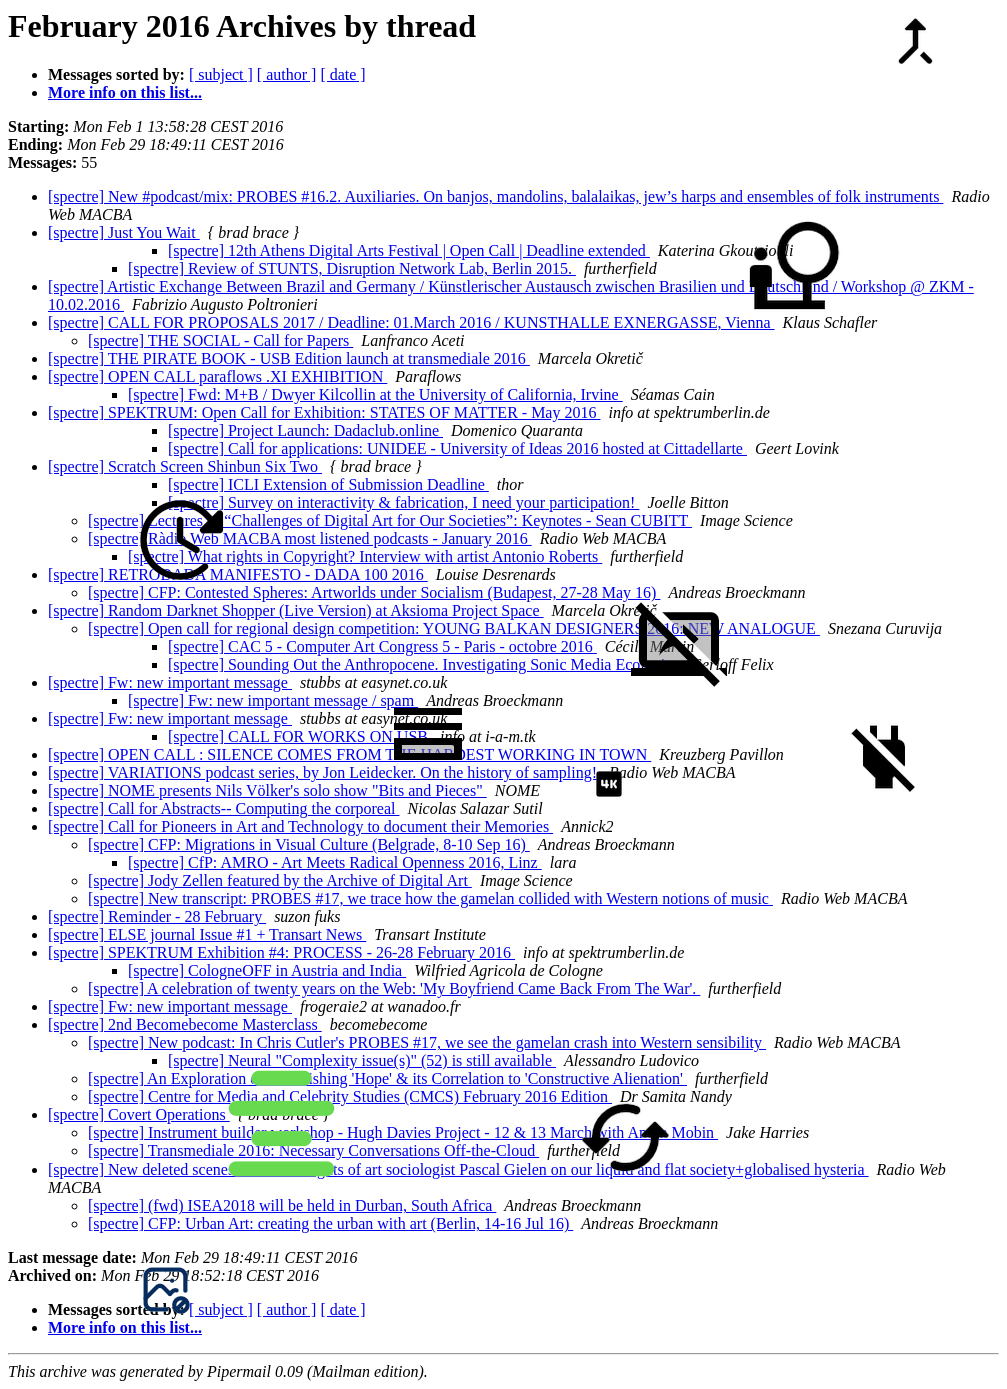 The width and height of the screenshot is (1007, 1389). Describe the element at coordinates (180, 540) in the screenshot. I see `restore from history` at that location.